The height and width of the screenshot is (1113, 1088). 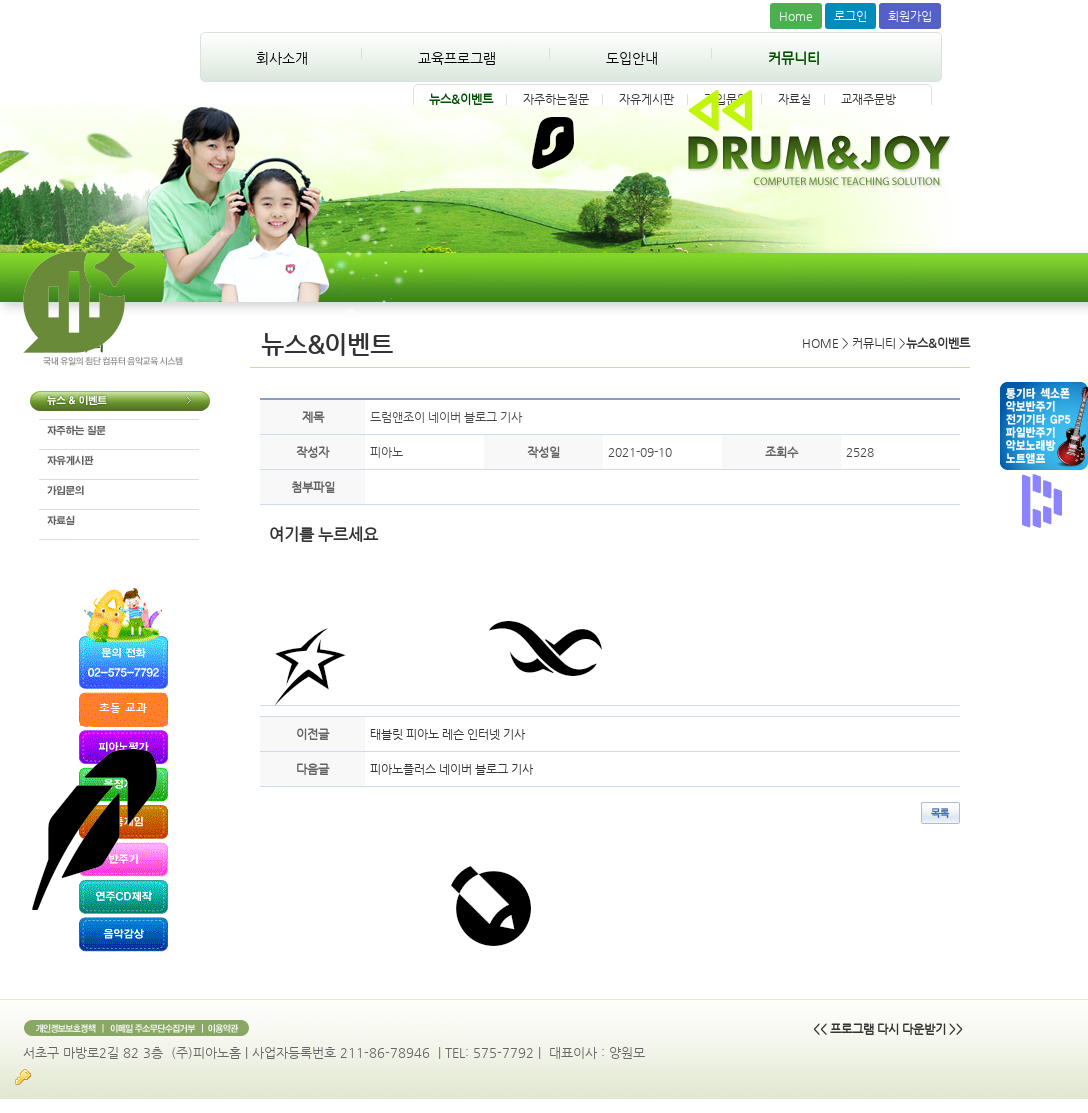 What do you see at coordinates (545, 648) in the screenshot?
I see `backendless platform logo` at bounding box center [545, 648].